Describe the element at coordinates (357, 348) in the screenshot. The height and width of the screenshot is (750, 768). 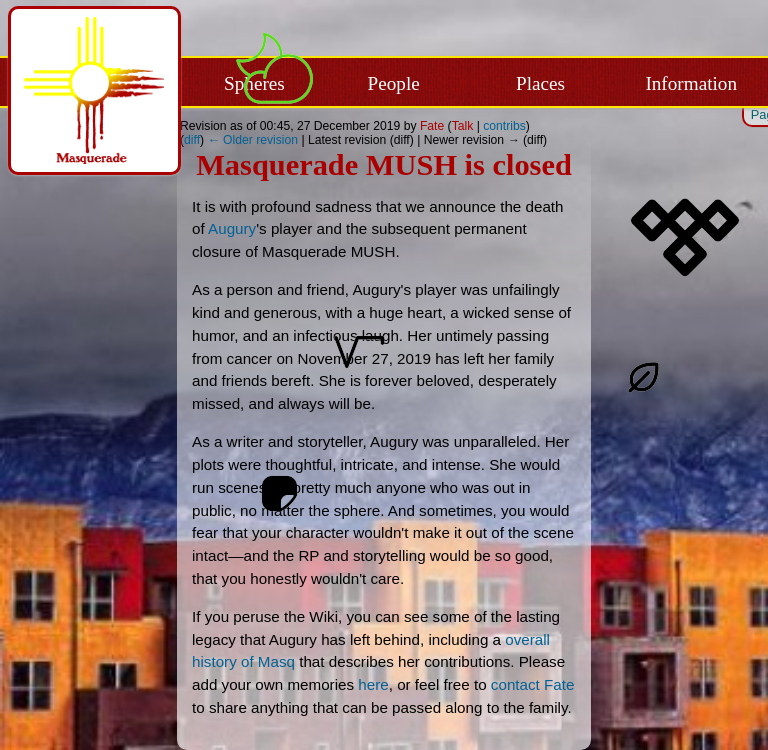
I see `enter or calculate a square root value` at that location.